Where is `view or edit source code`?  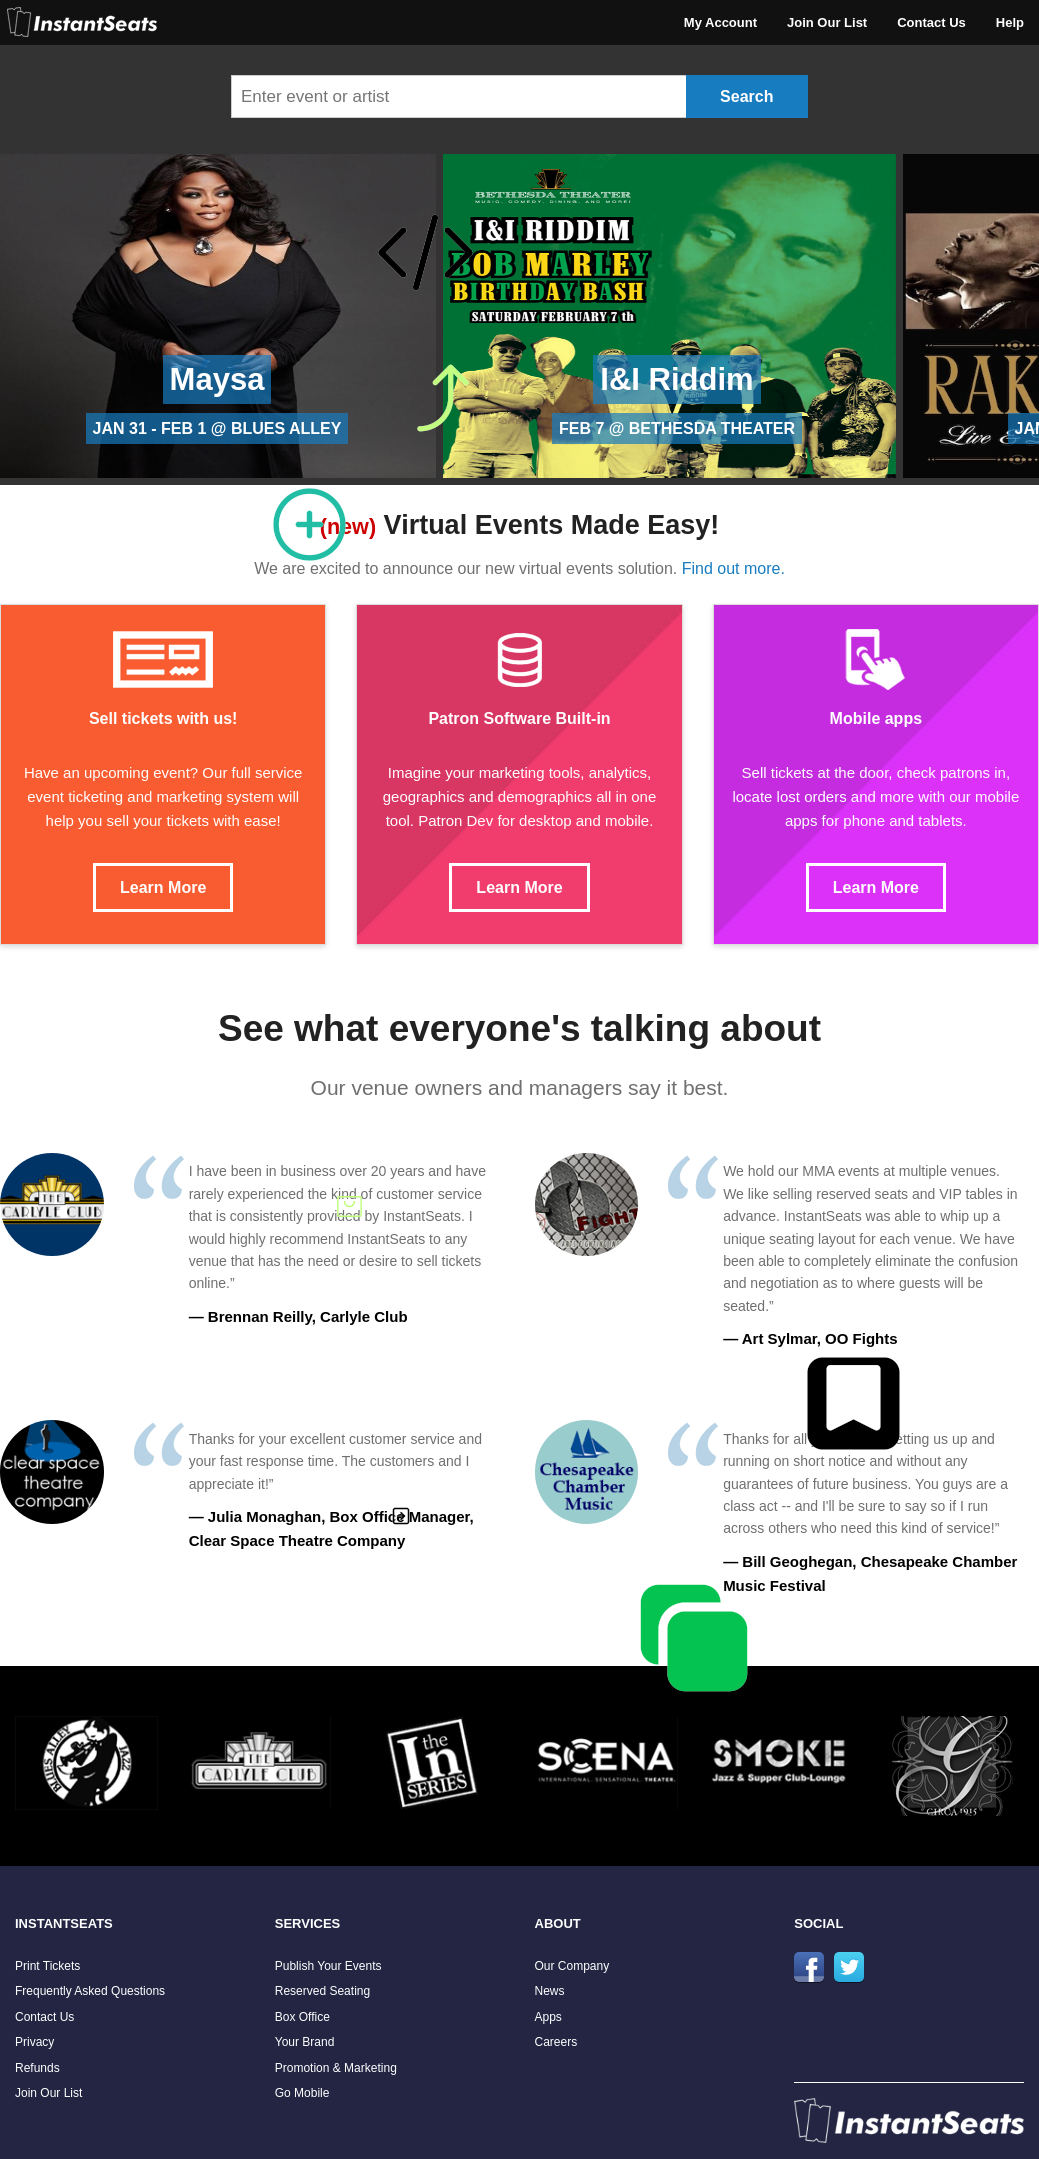 view or edit source code is located at coordinates (425, 252).